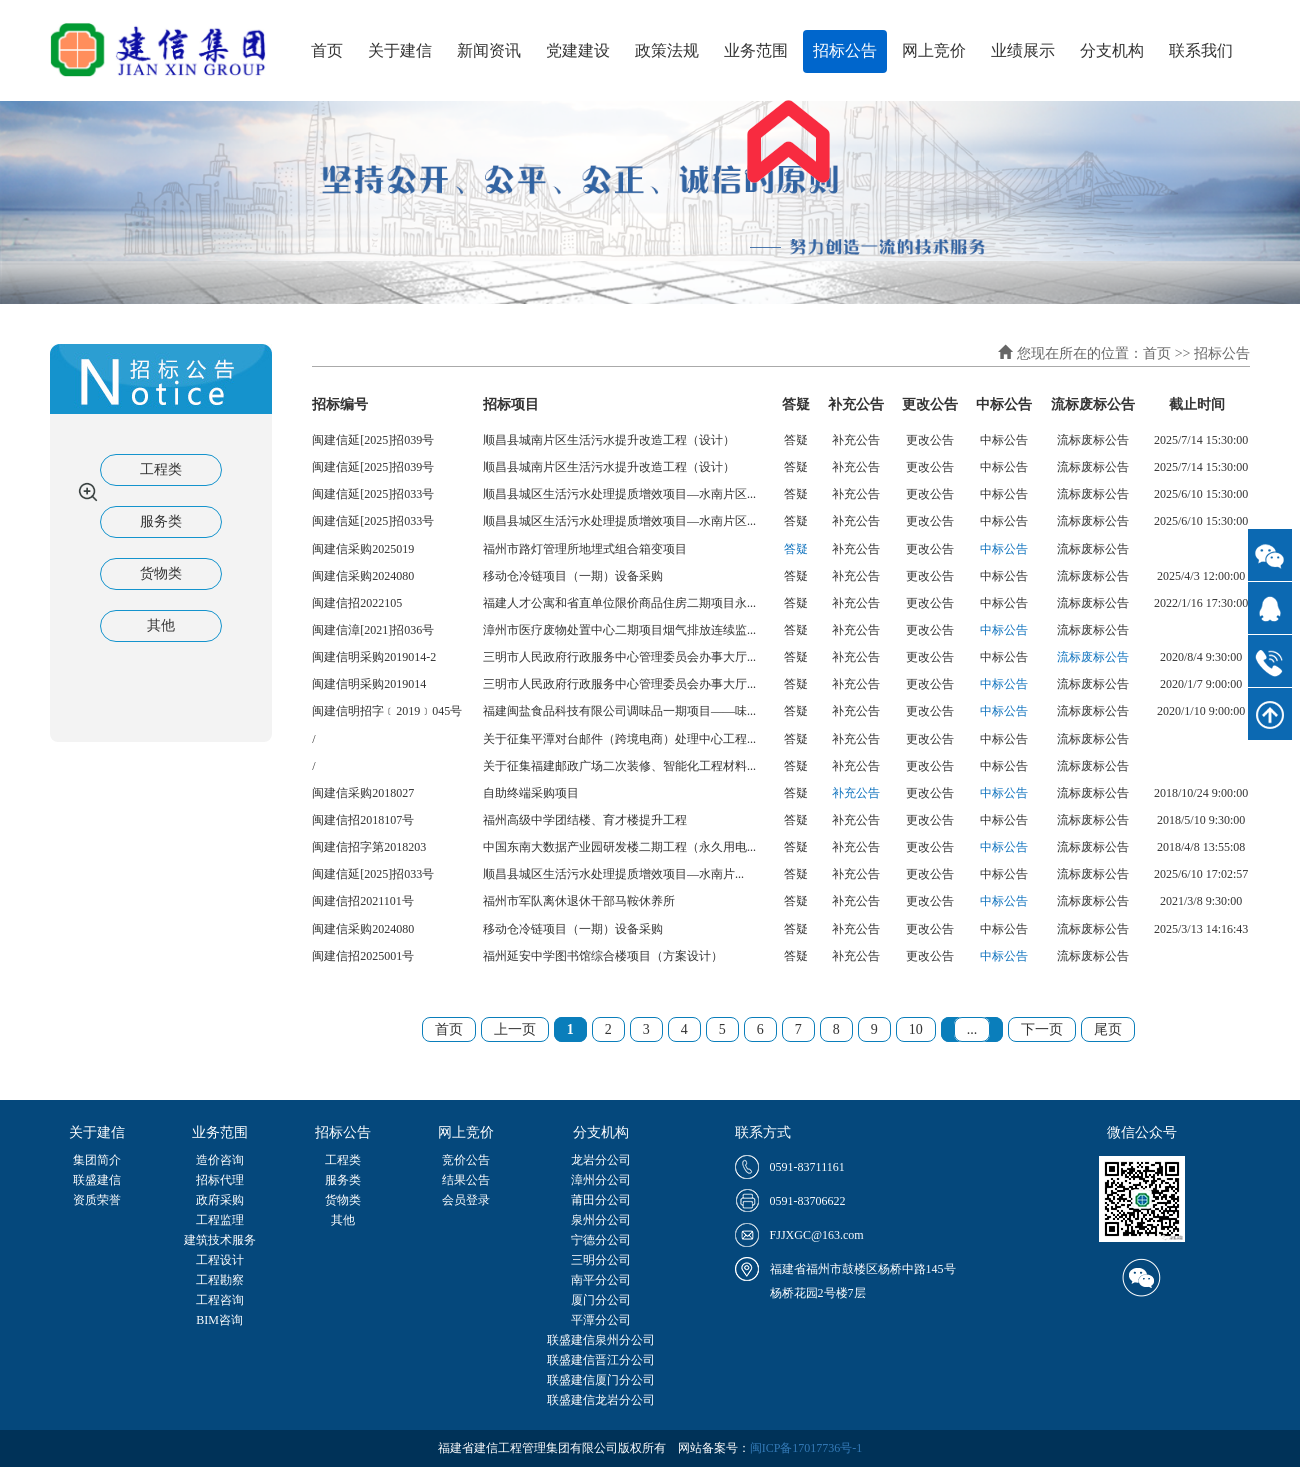 The image size is (1300, 1467). Describe the element at coordinates (88, 492) in the screenshot. I see `zoom in on content or image` at that location.